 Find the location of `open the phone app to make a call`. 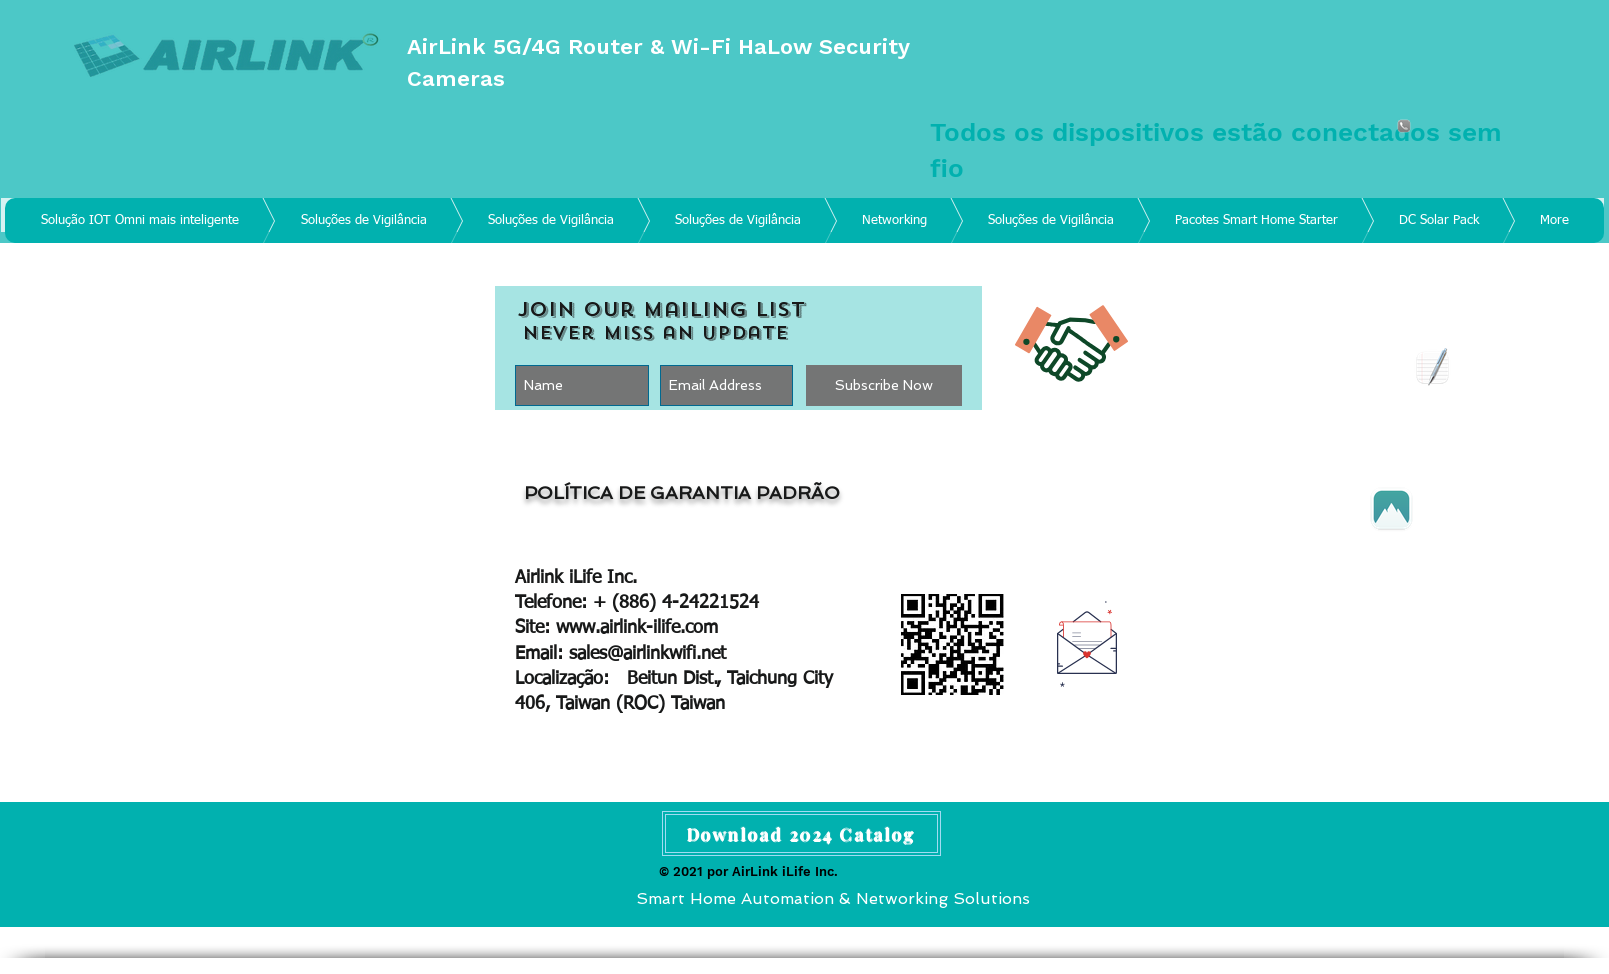

open the phone app to make a call is located at coordinates (1404, 126).